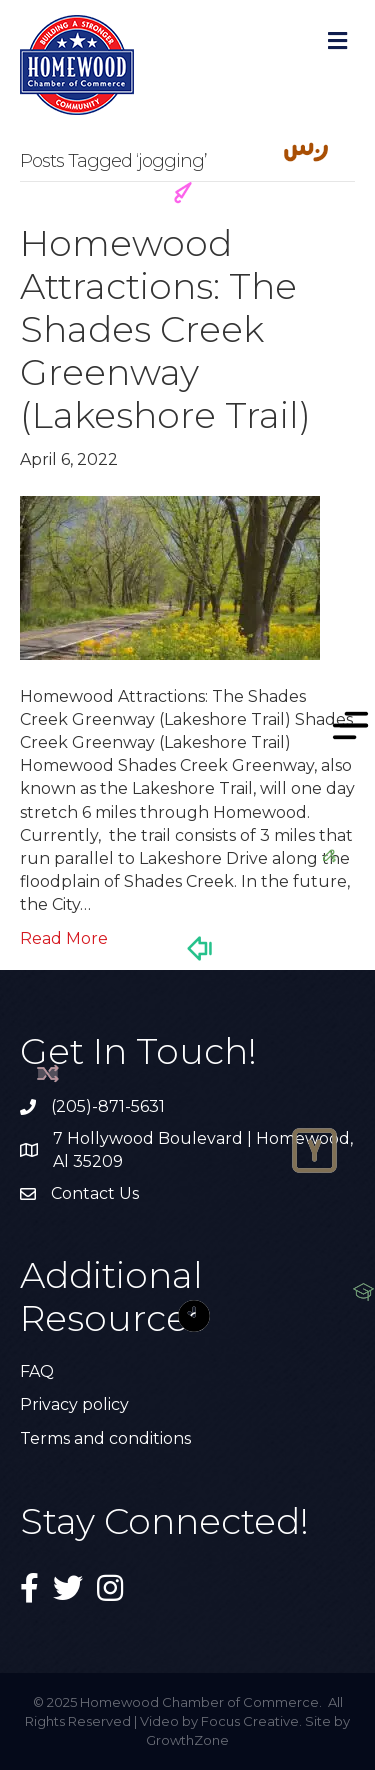  I want to click on edit pricing or cost information, so click(329, 855).